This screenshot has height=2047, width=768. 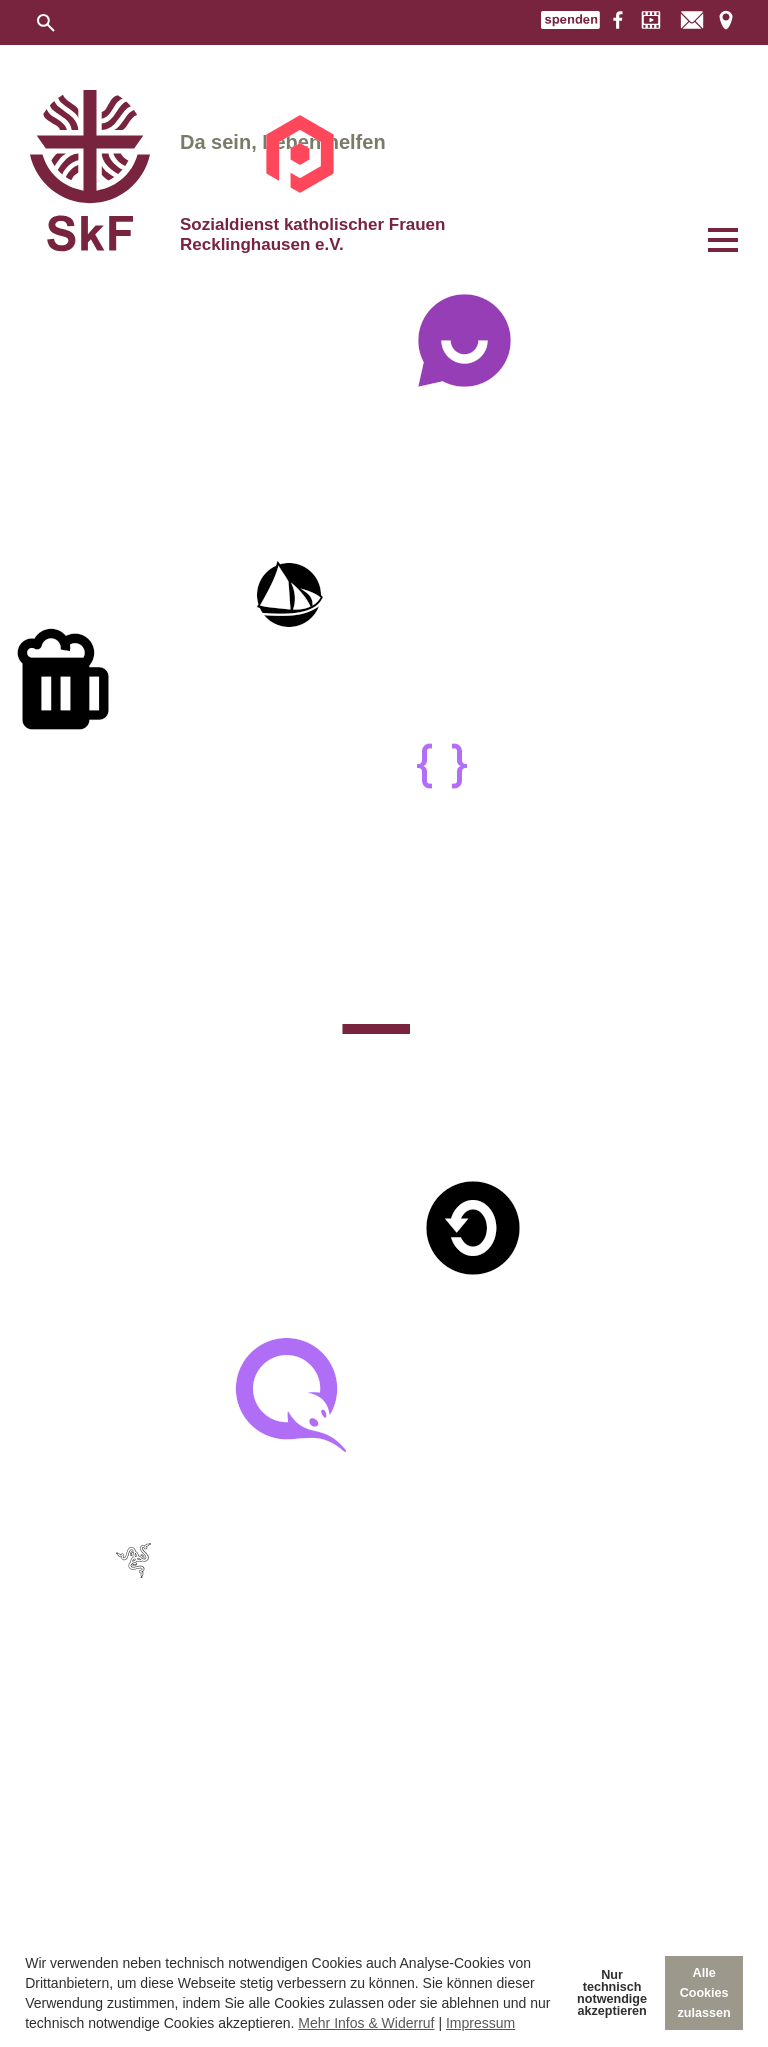 I want to click on open friendly chat or messaging, so click(x=464, y=340).